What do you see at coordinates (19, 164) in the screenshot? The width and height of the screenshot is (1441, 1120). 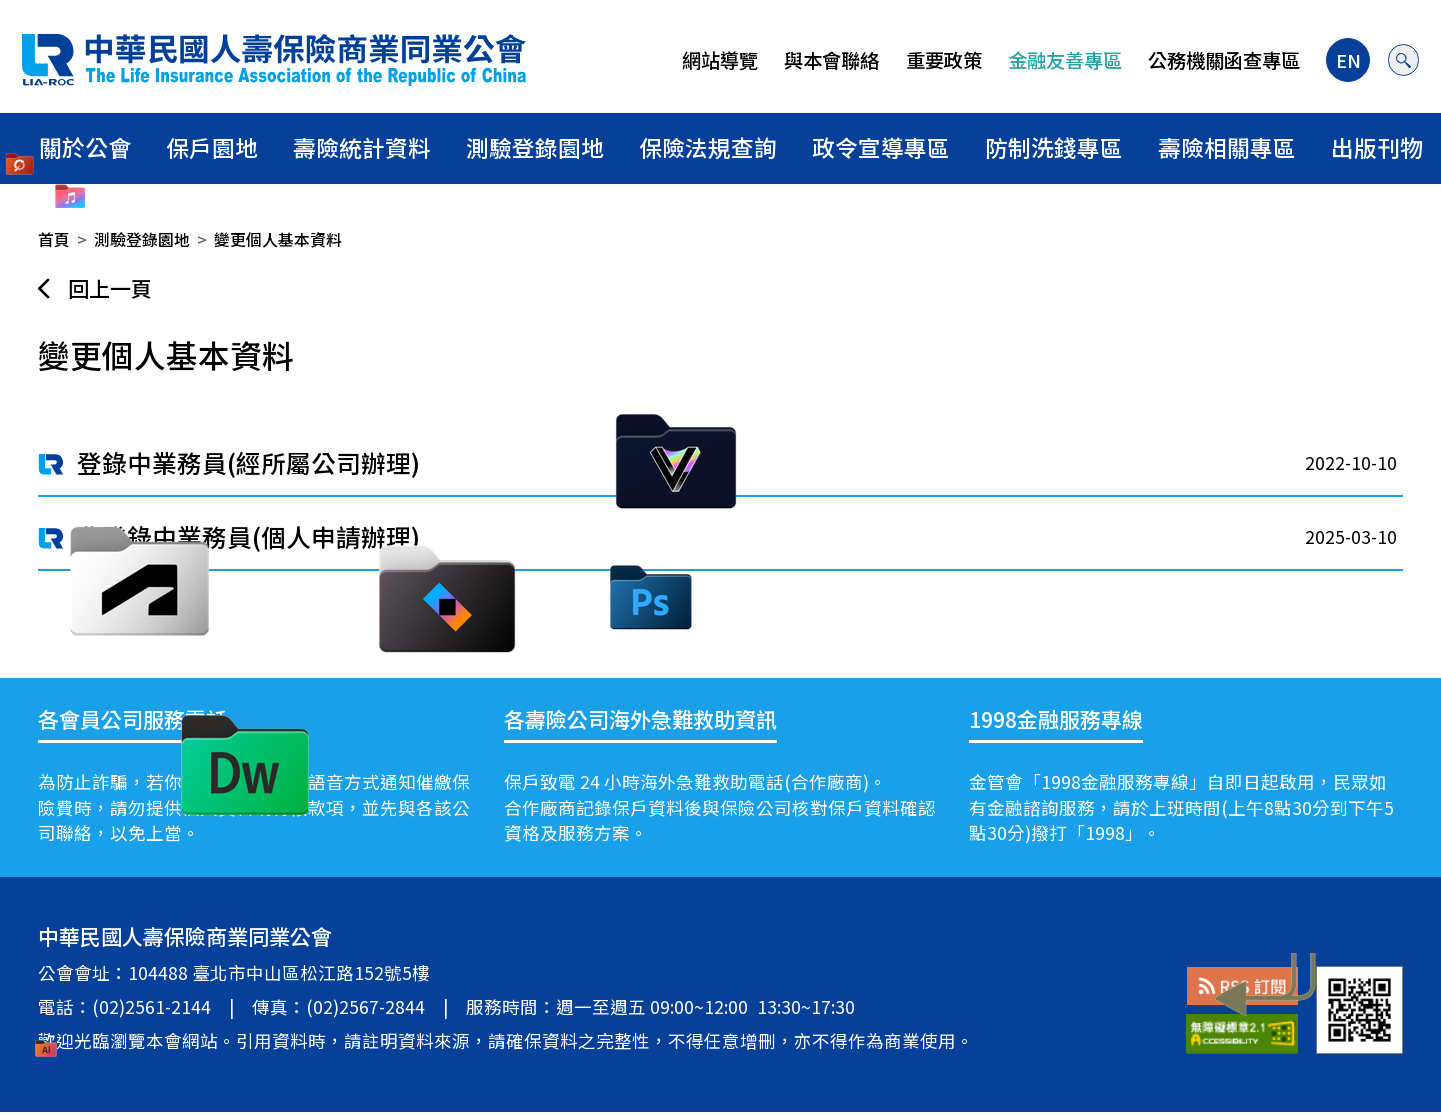 I see `open amd storemi application folder` at bounding box center [19, 164].